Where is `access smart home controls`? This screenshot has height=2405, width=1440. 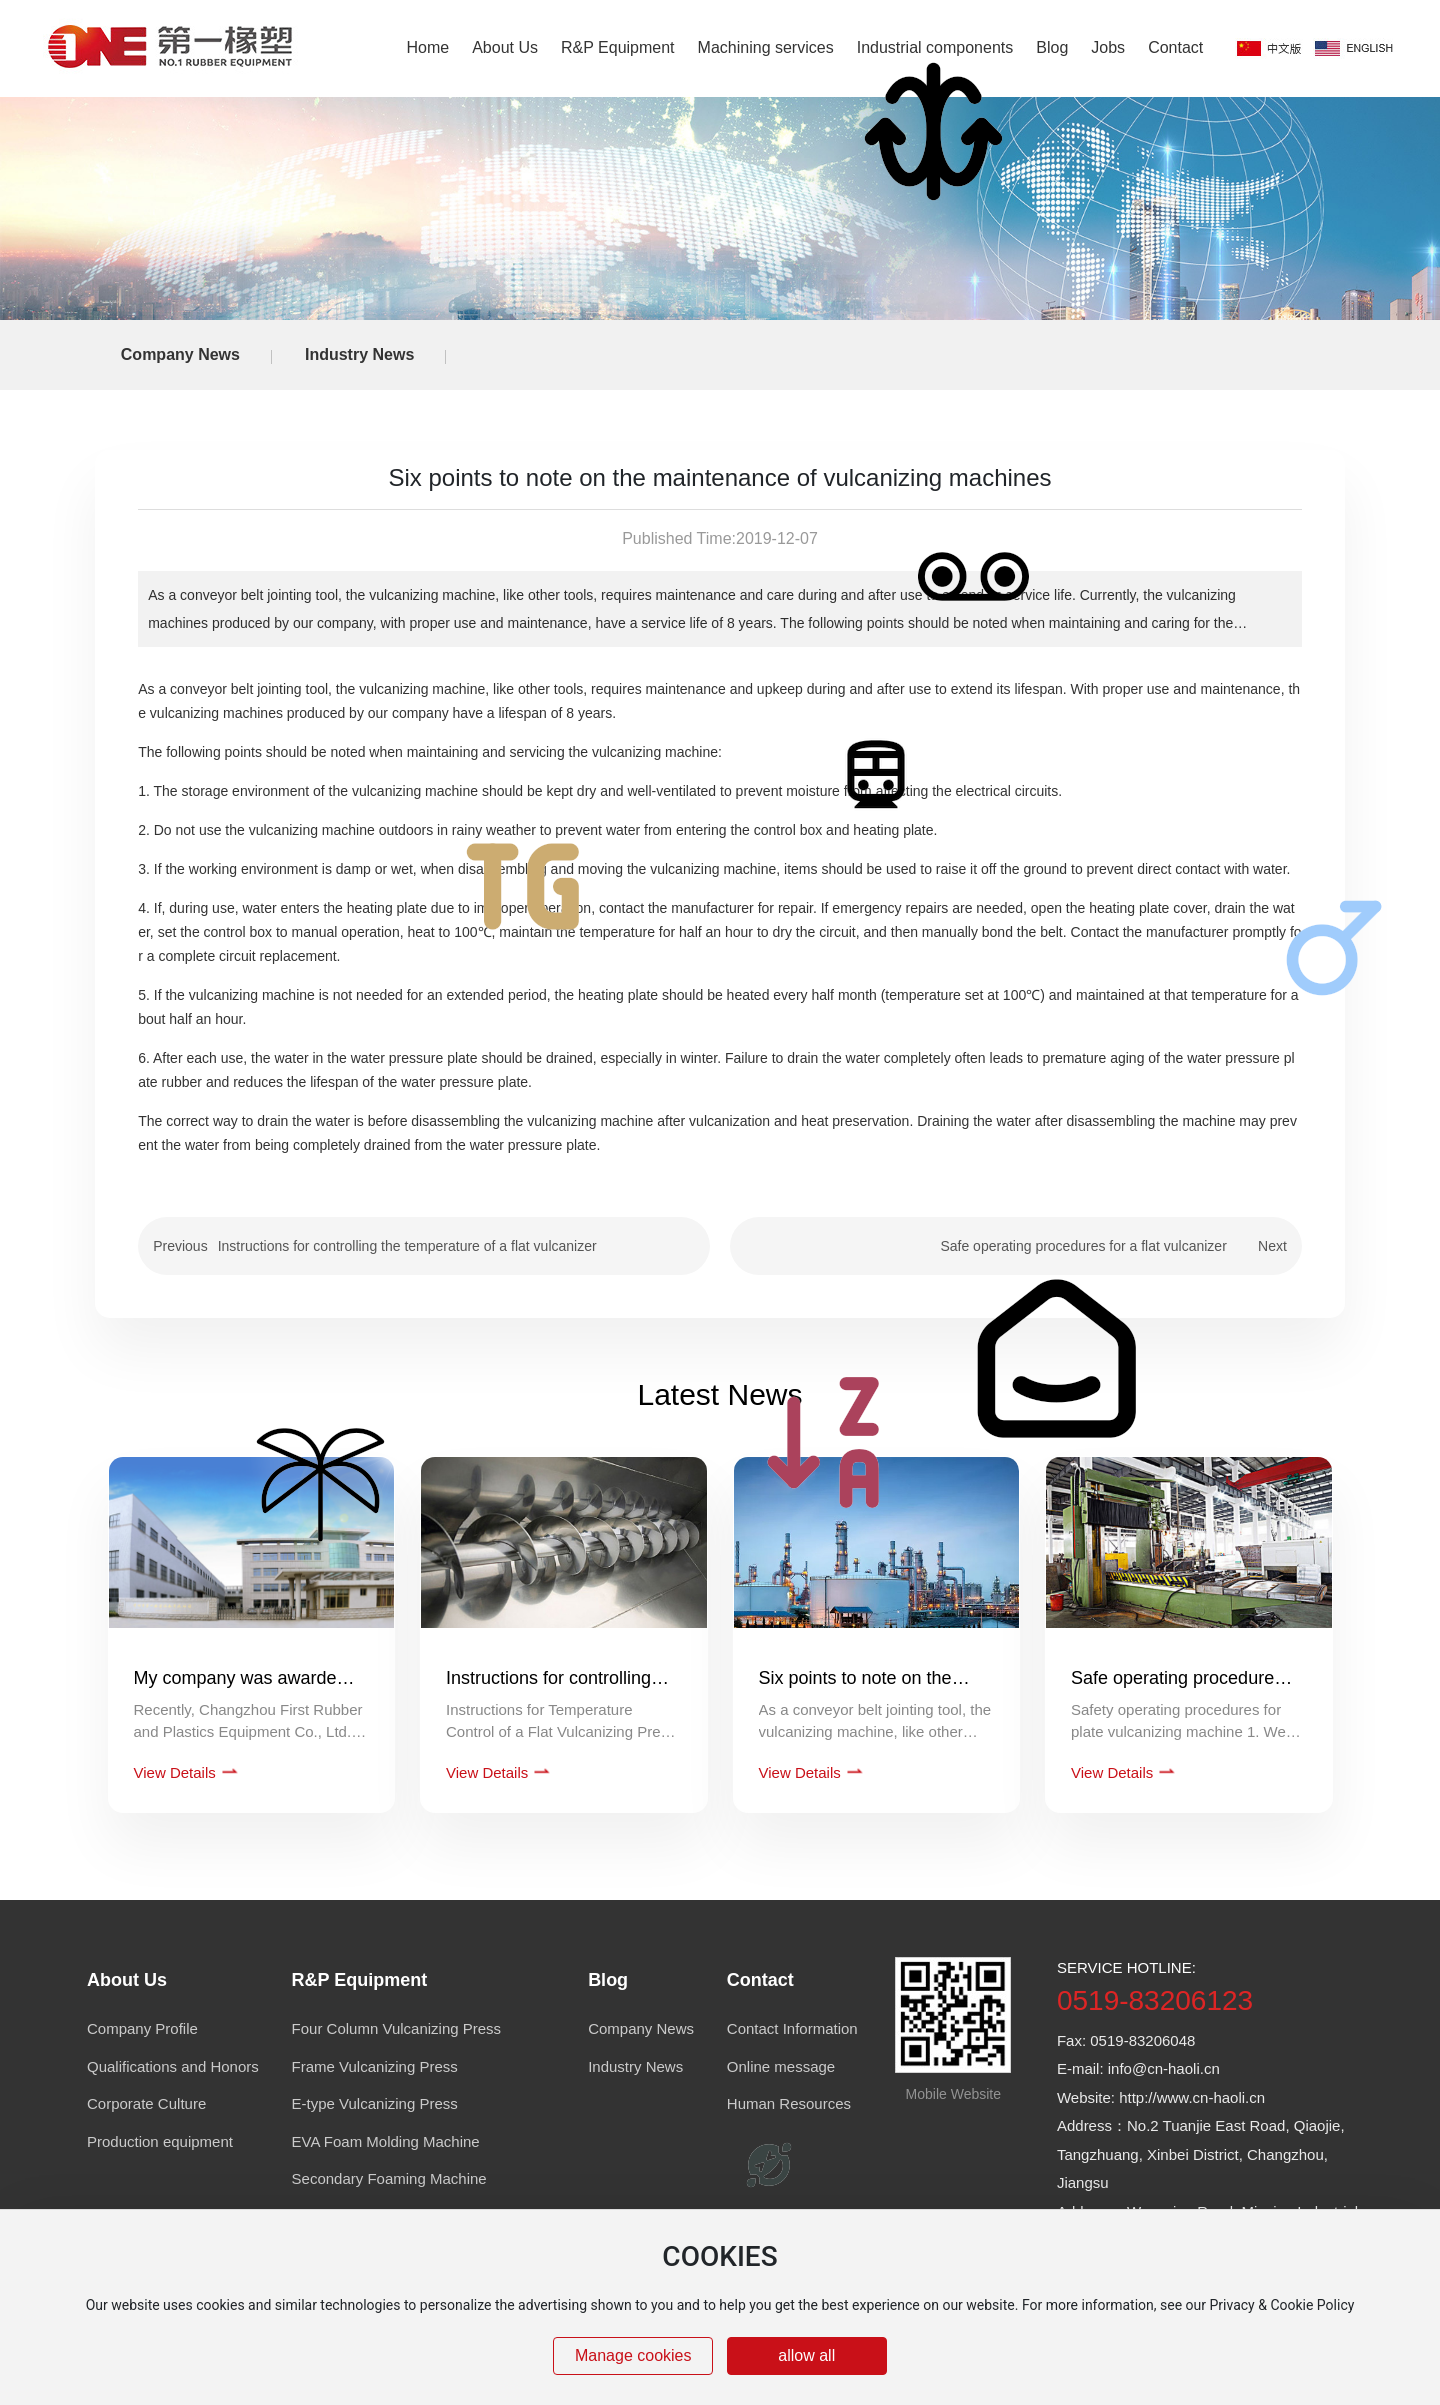
access smart home controls is located at coordinates (1056, 1358).